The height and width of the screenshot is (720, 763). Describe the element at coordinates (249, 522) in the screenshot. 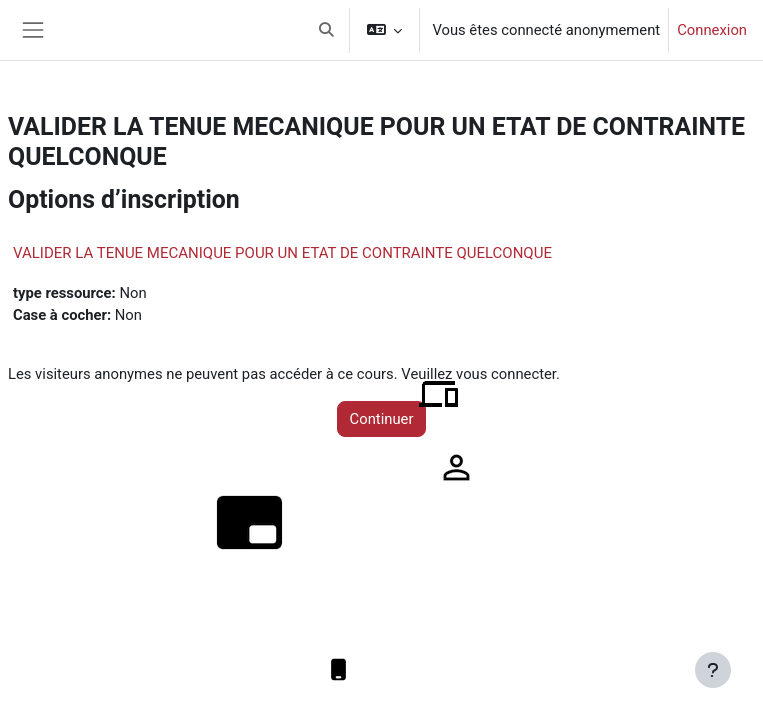

I see `add a watermark or branding overlay to content` at that location.